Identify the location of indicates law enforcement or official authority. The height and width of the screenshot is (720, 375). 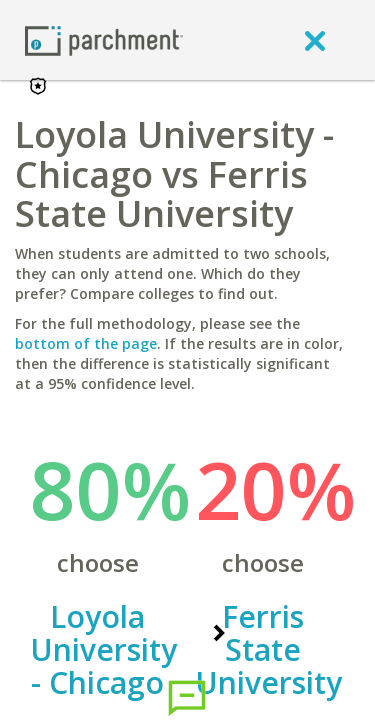
(38, 86).